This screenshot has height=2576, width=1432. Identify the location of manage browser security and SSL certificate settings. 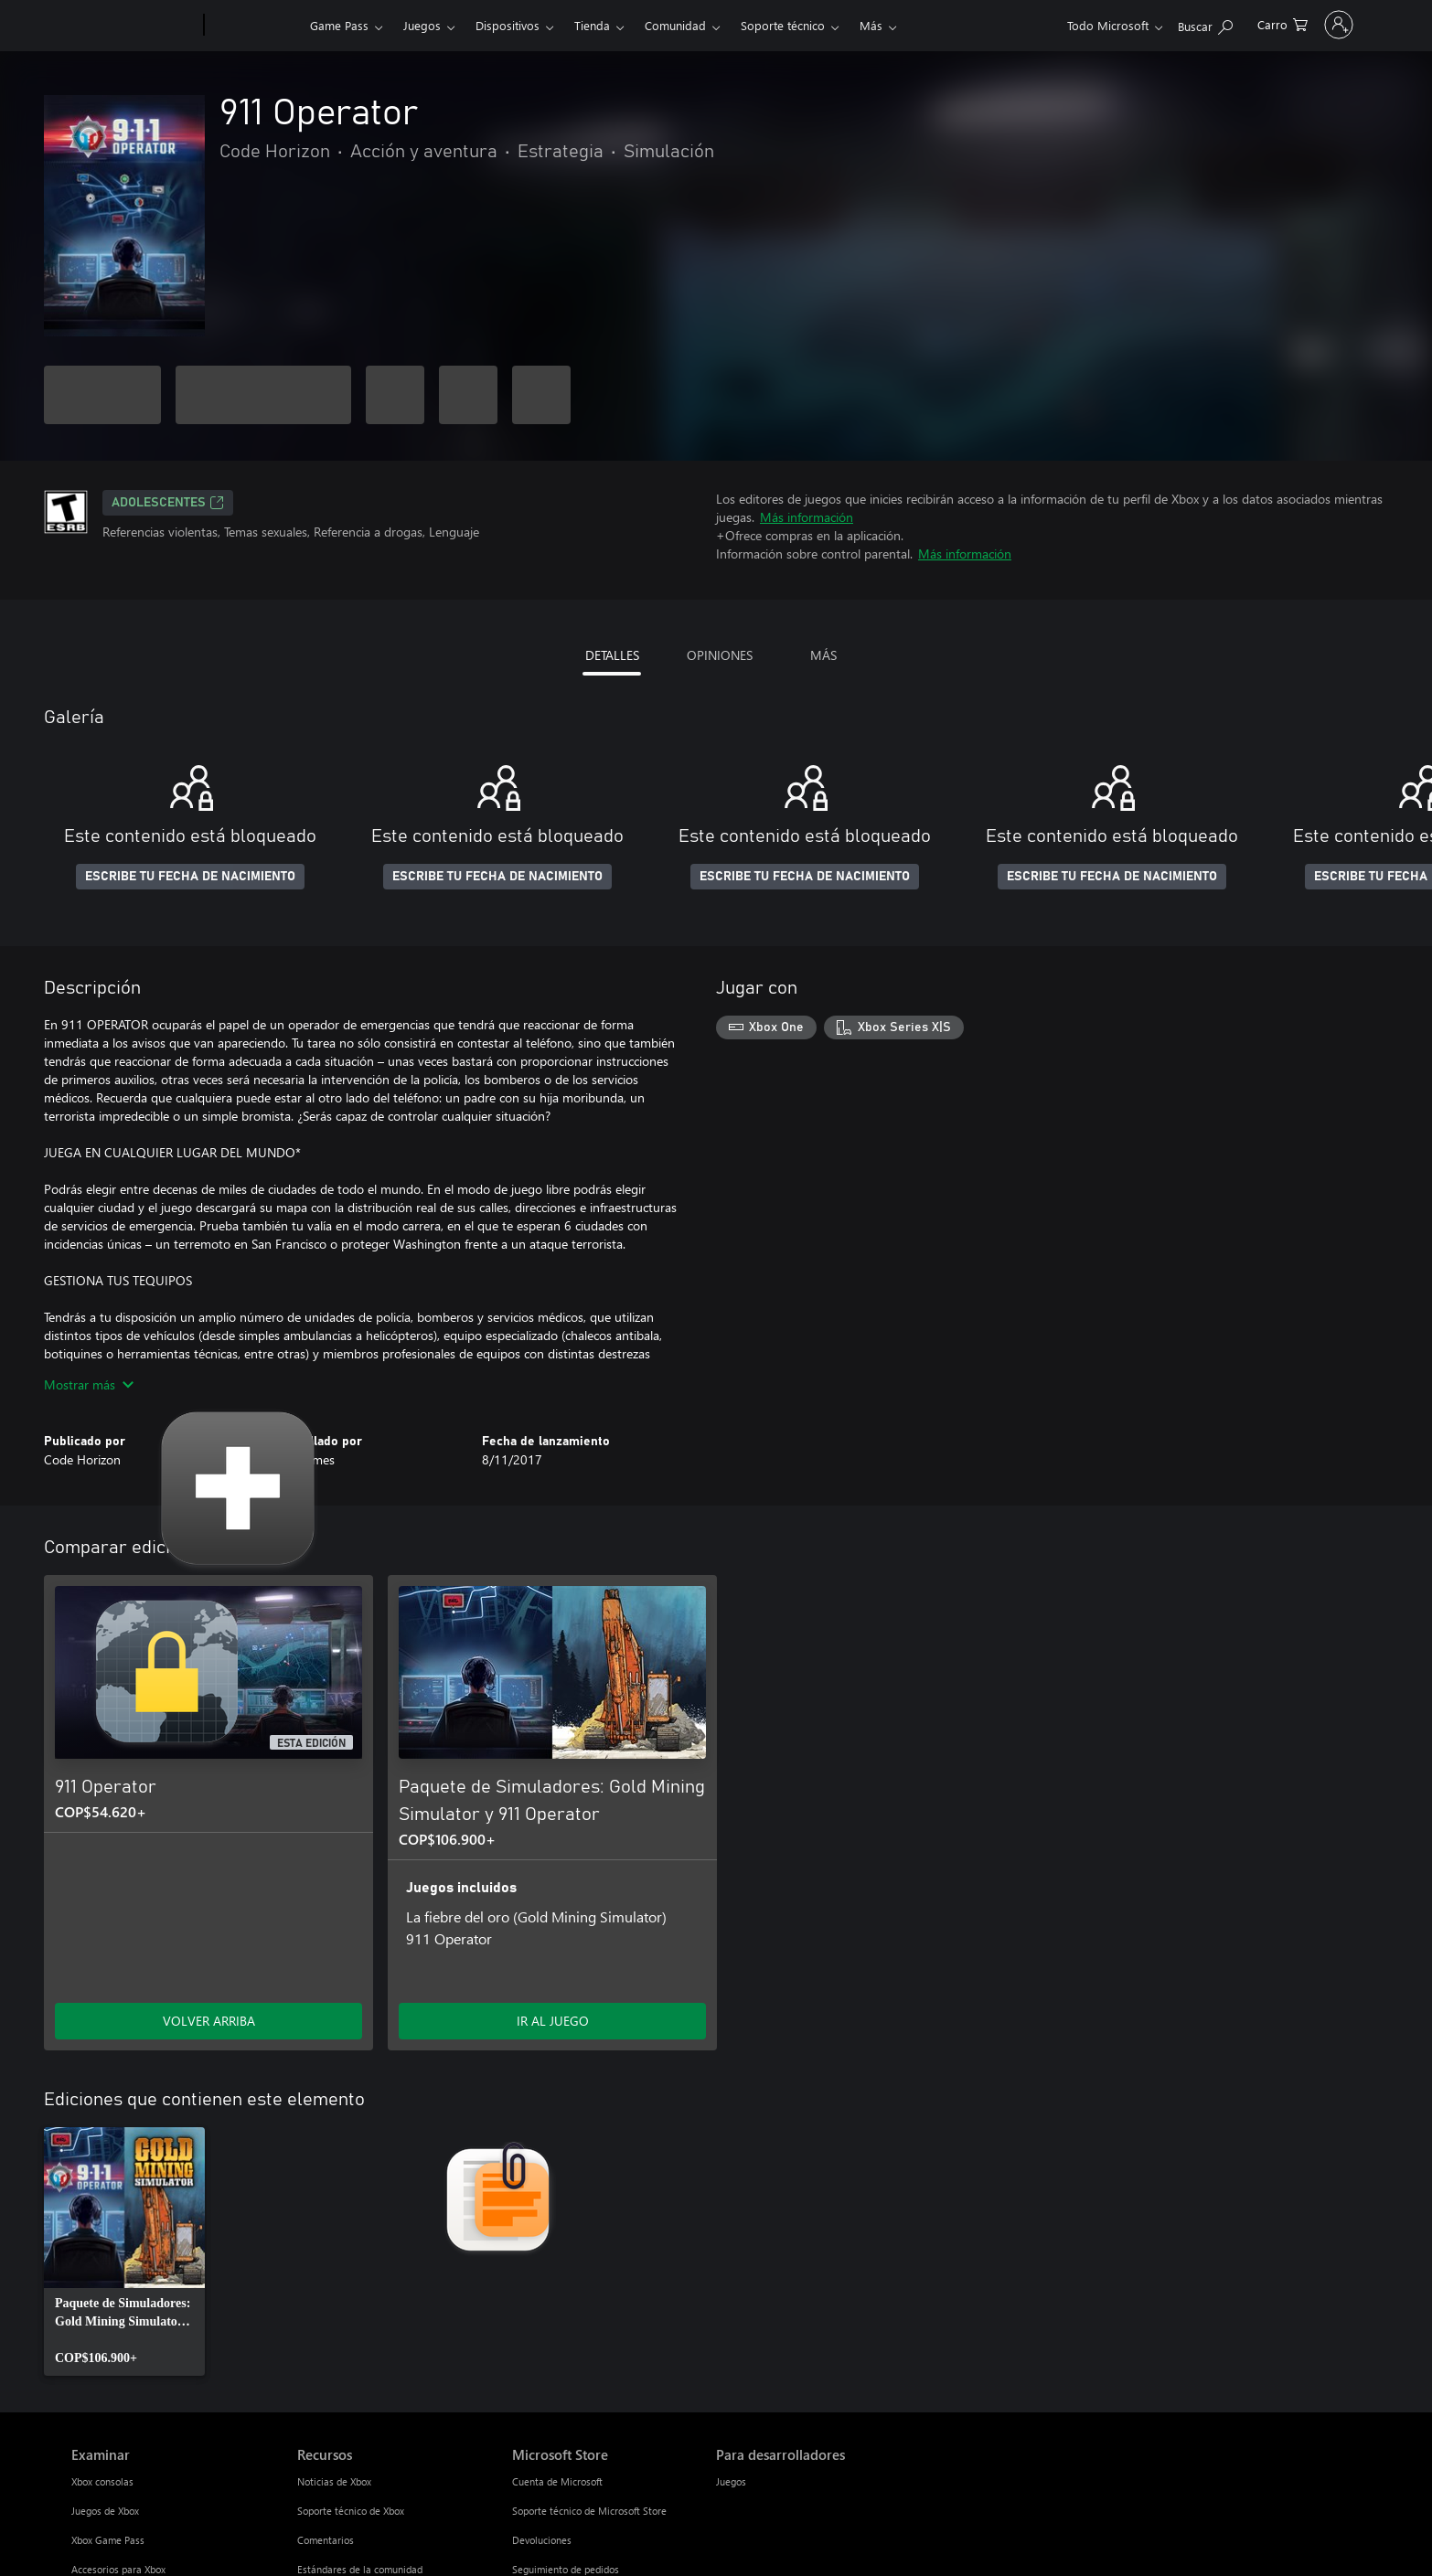
(166, 1671).